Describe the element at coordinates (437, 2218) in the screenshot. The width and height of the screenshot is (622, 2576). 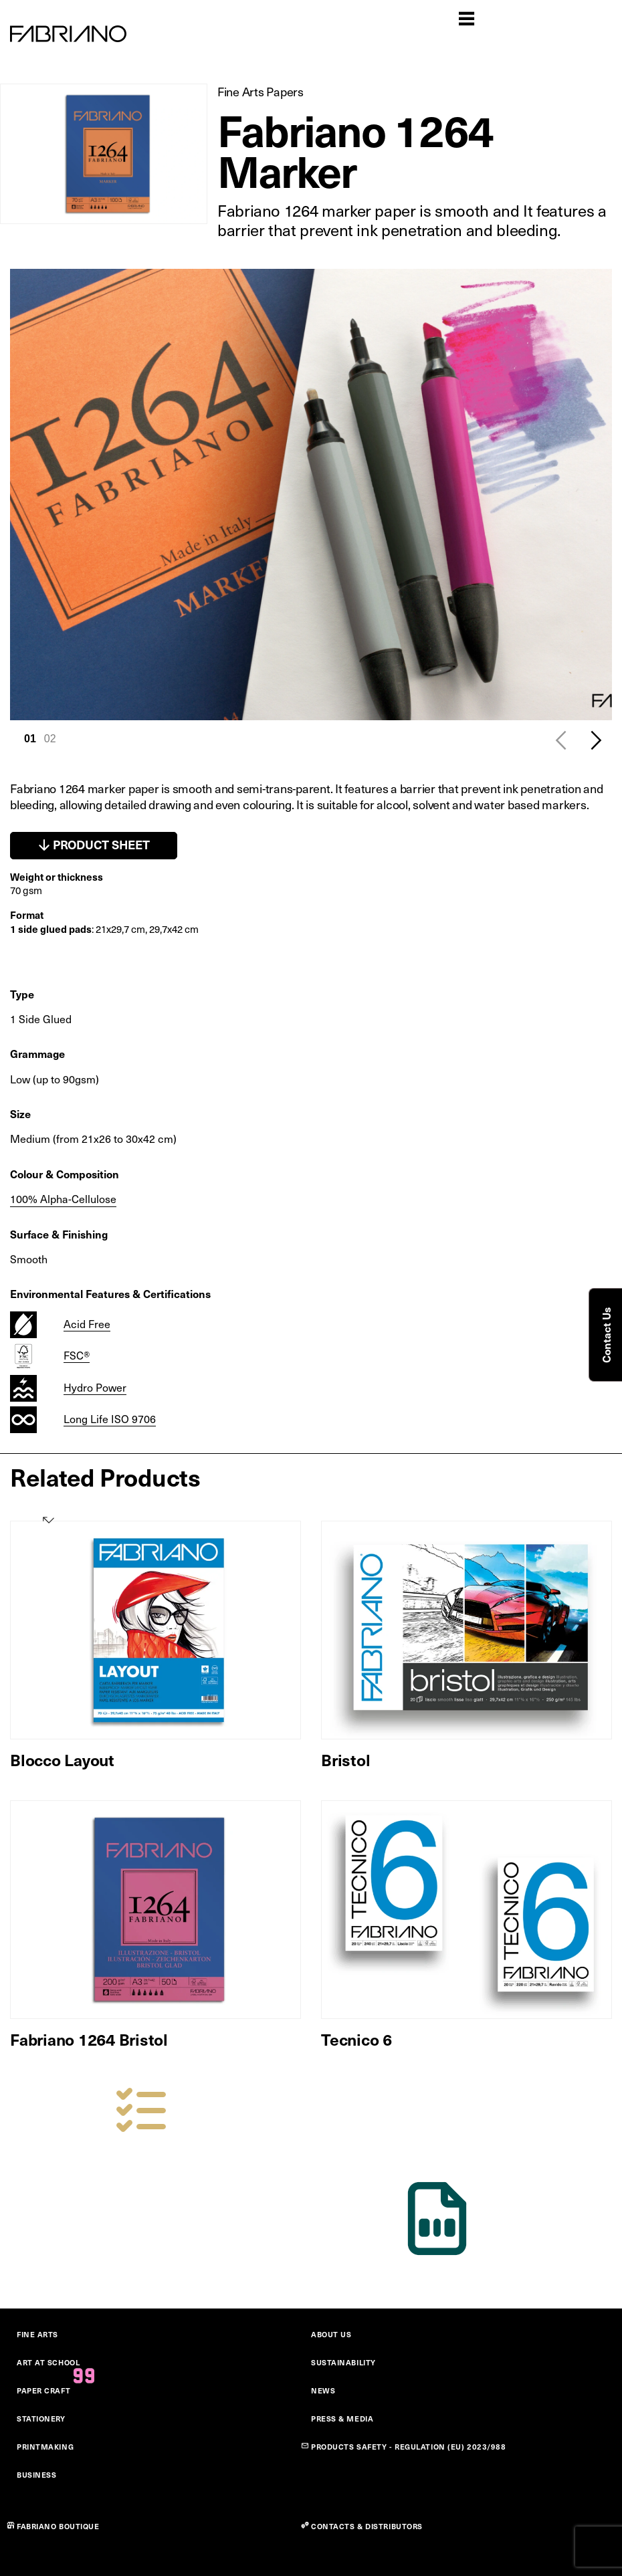
I see `view barcode document` at that location.